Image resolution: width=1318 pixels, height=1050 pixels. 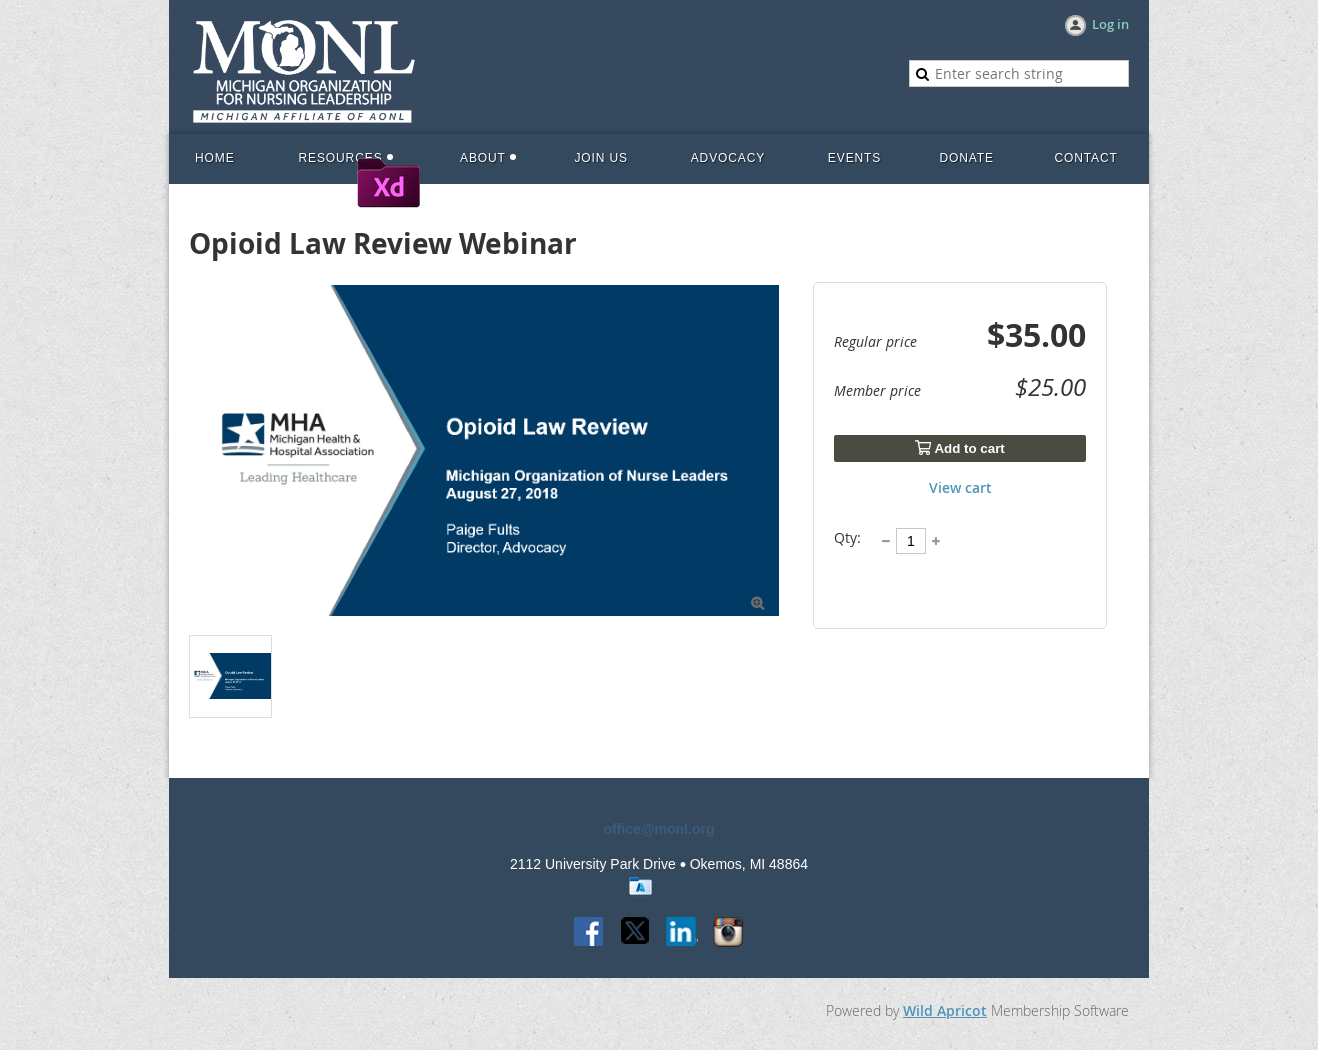 I want to click on open folder containing Adobe XD project files, so click(x=388, y=184).